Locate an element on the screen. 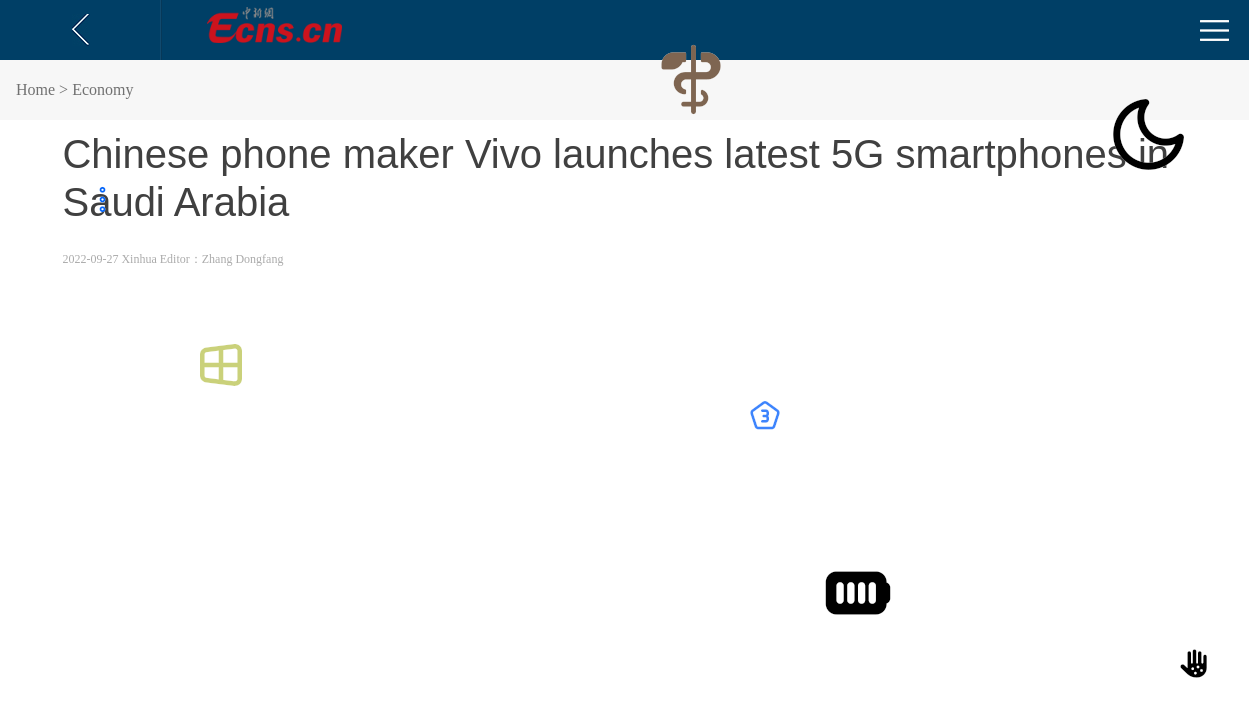  toggle dark mode or night theme is located at coordinates (1148, 134).